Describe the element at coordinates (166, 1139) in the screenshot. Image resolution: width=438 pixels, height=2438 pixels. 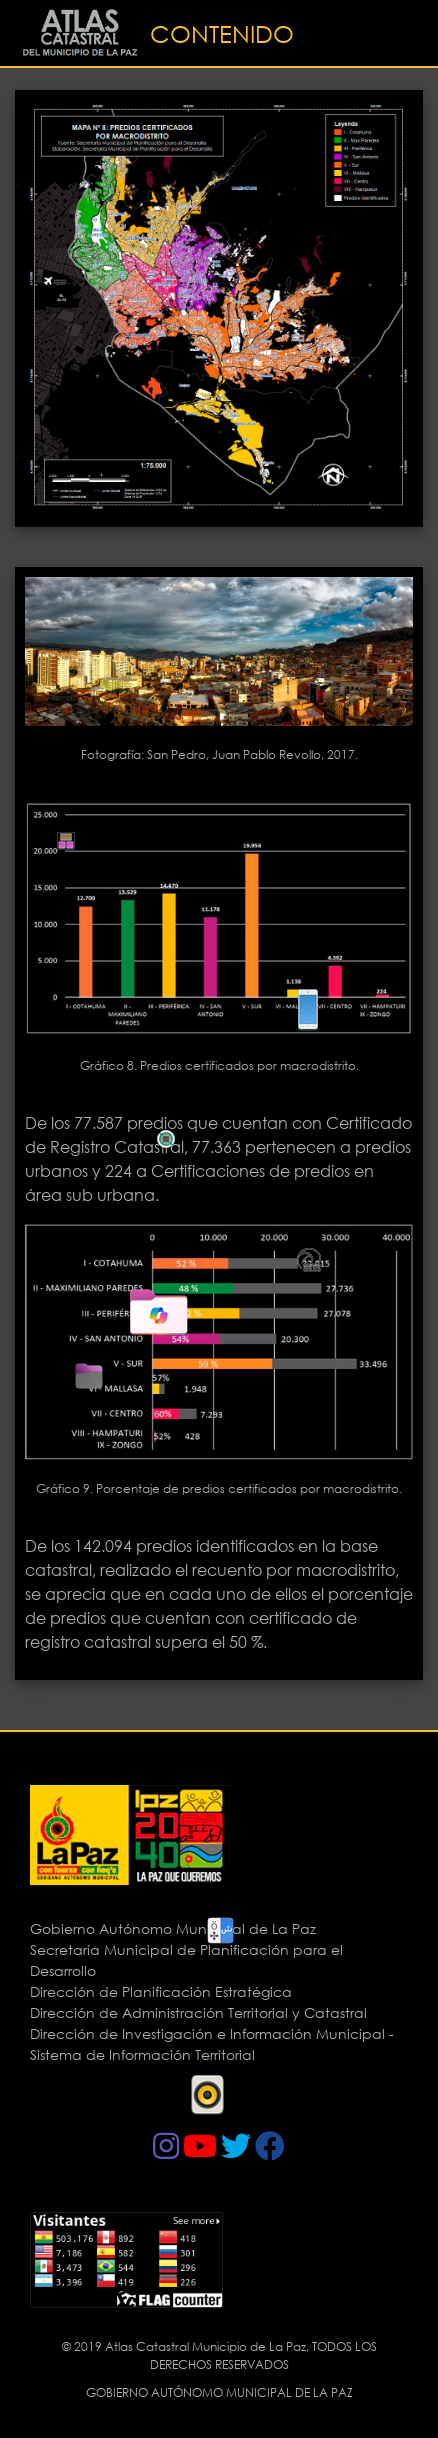
I see `access firmware update settings` at that location.